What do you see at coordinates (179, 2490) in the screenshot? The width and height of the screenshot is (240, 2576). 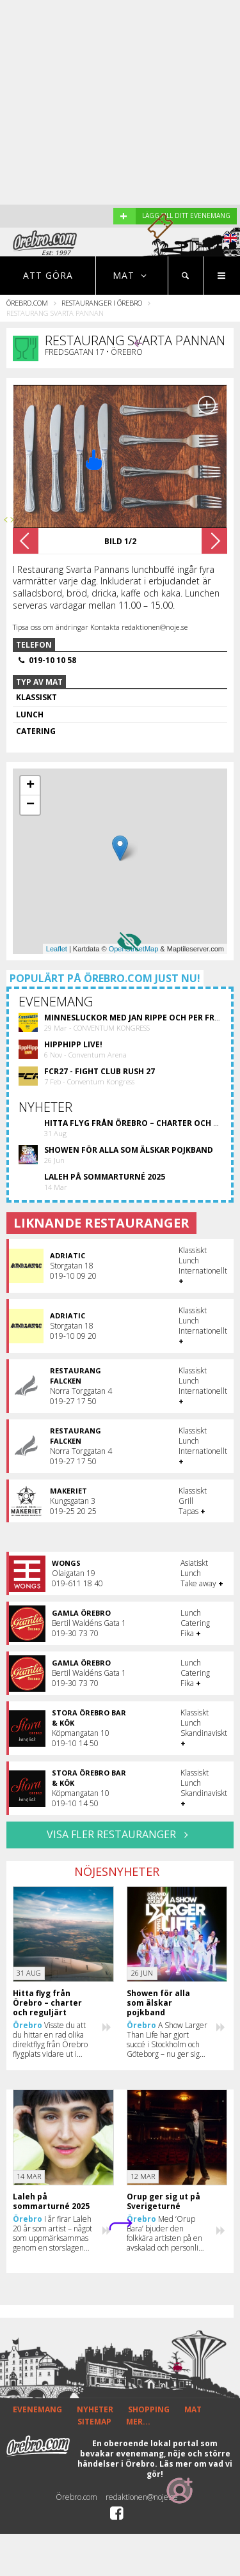 I see `add a new user or contact` at bounding box center [179, 2490].